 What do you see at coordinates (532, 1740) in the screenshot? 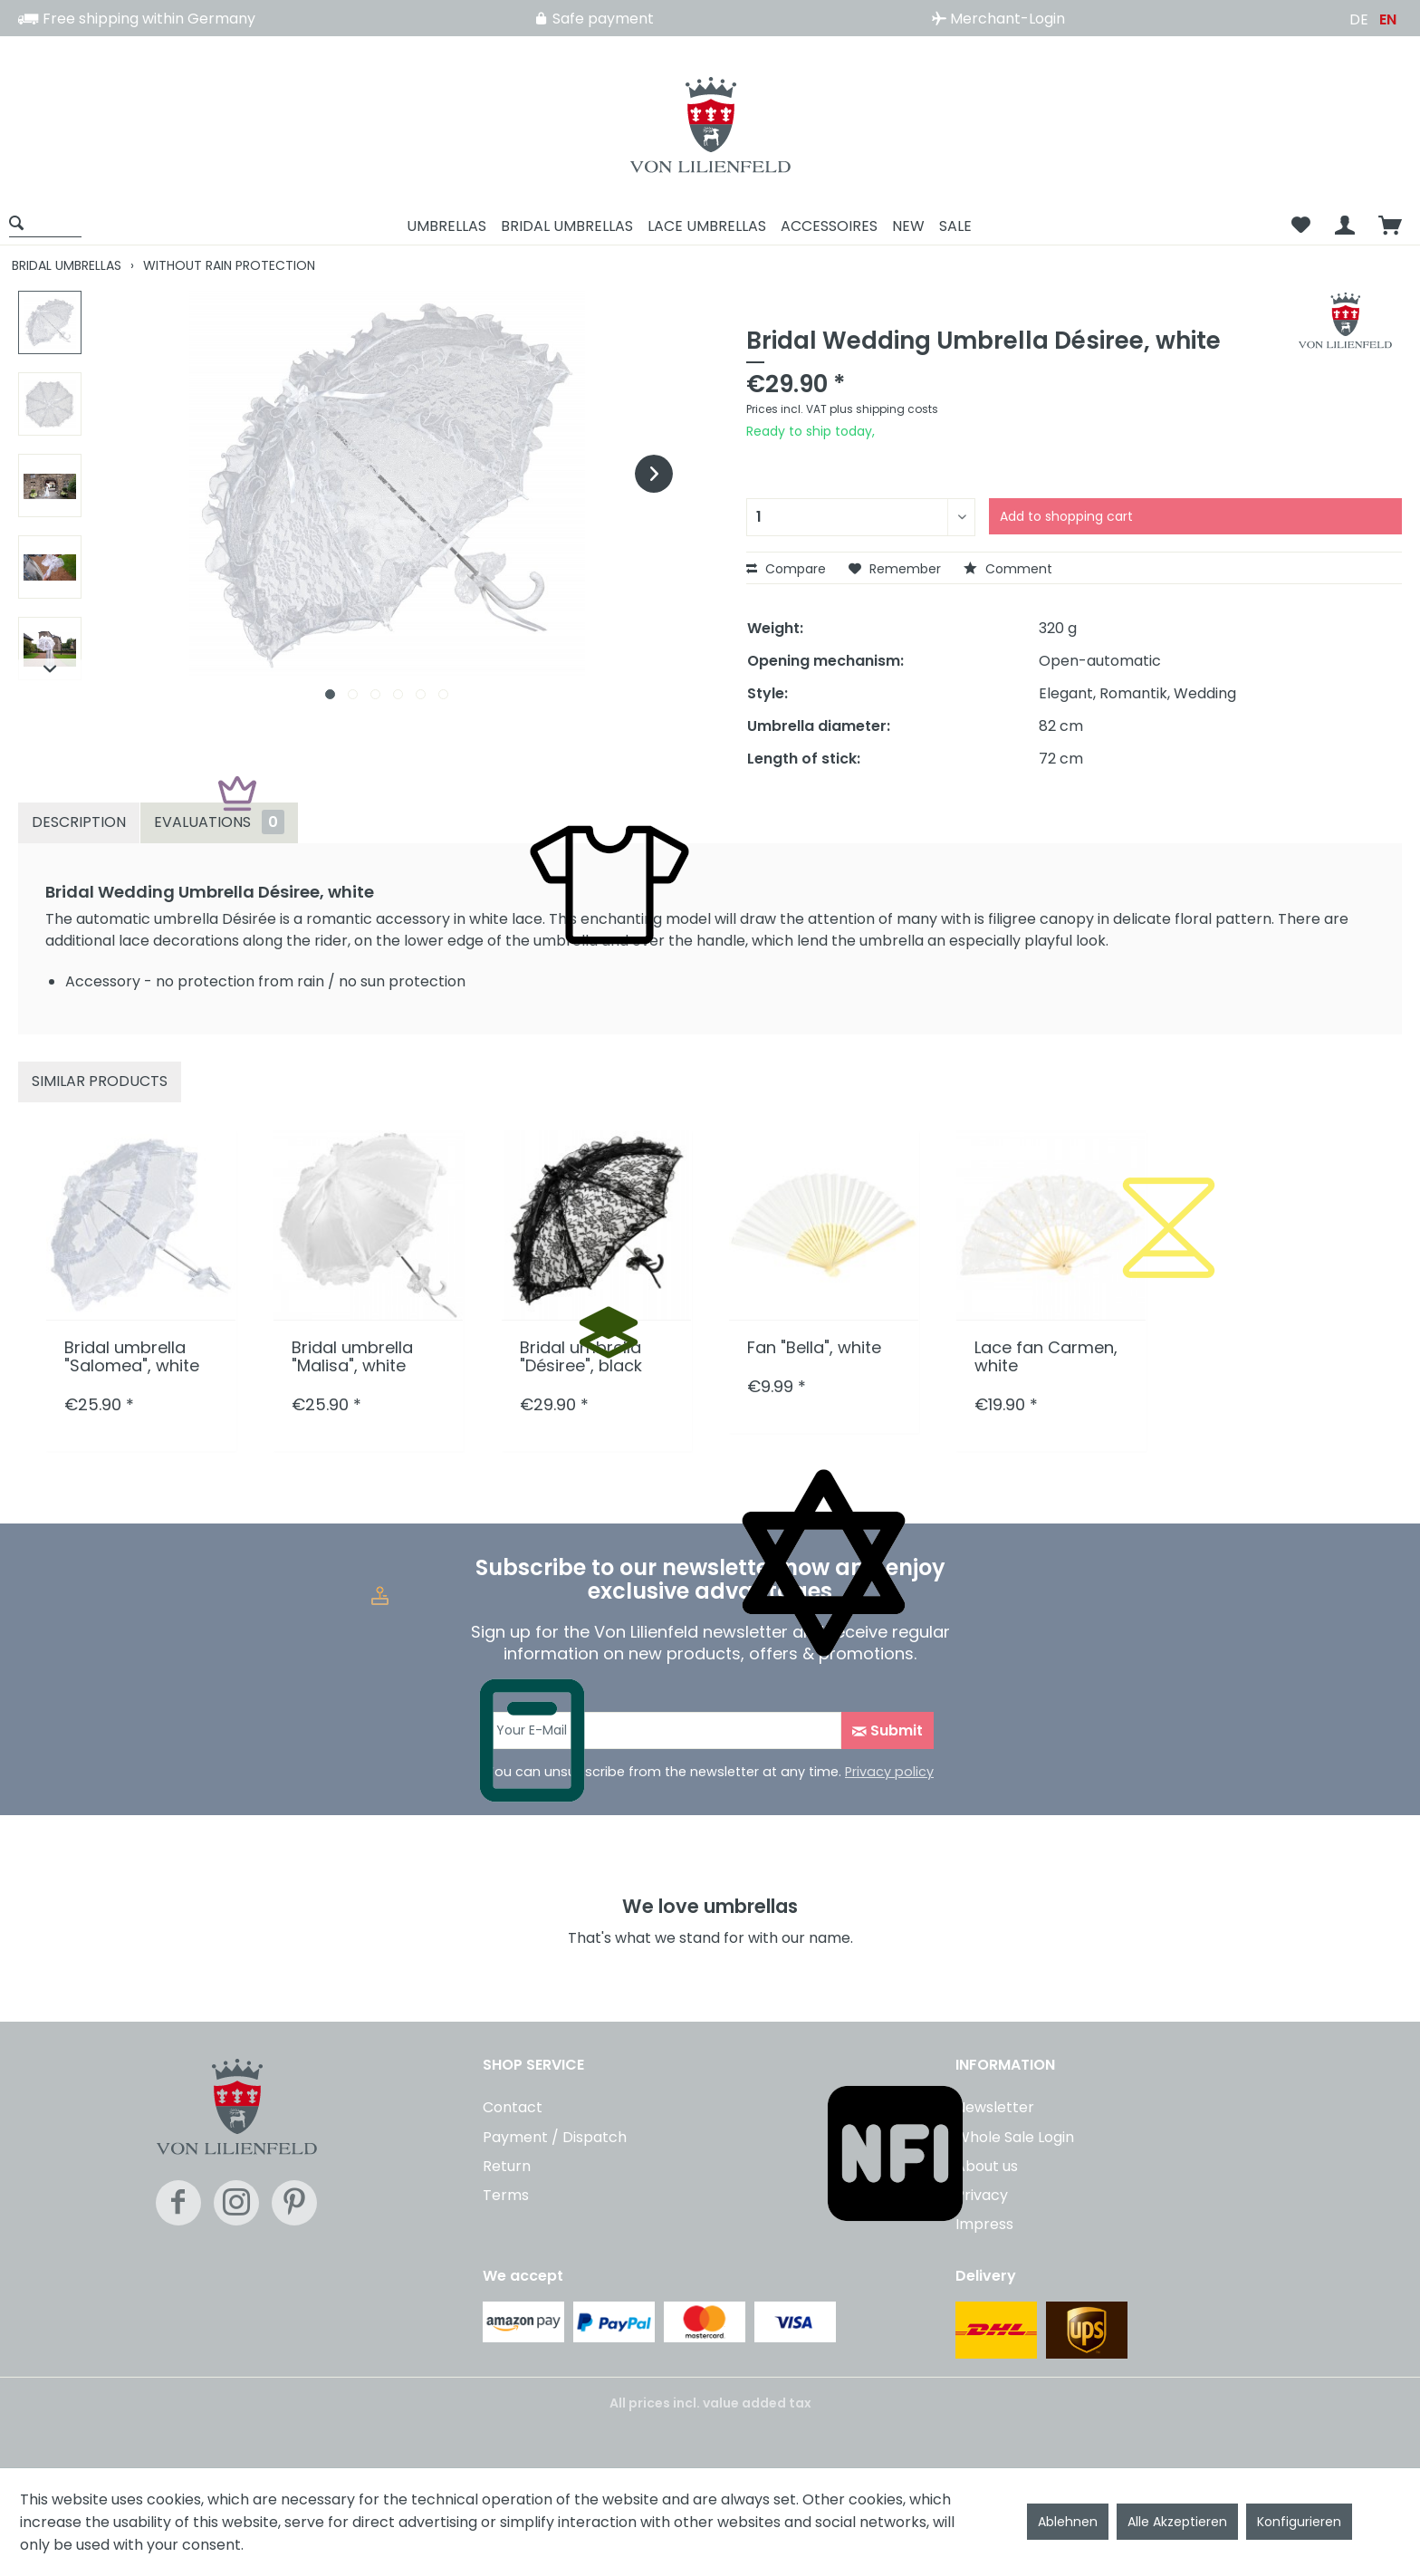
I see `tablet device with speaker` at bounding box center [532, 1740].